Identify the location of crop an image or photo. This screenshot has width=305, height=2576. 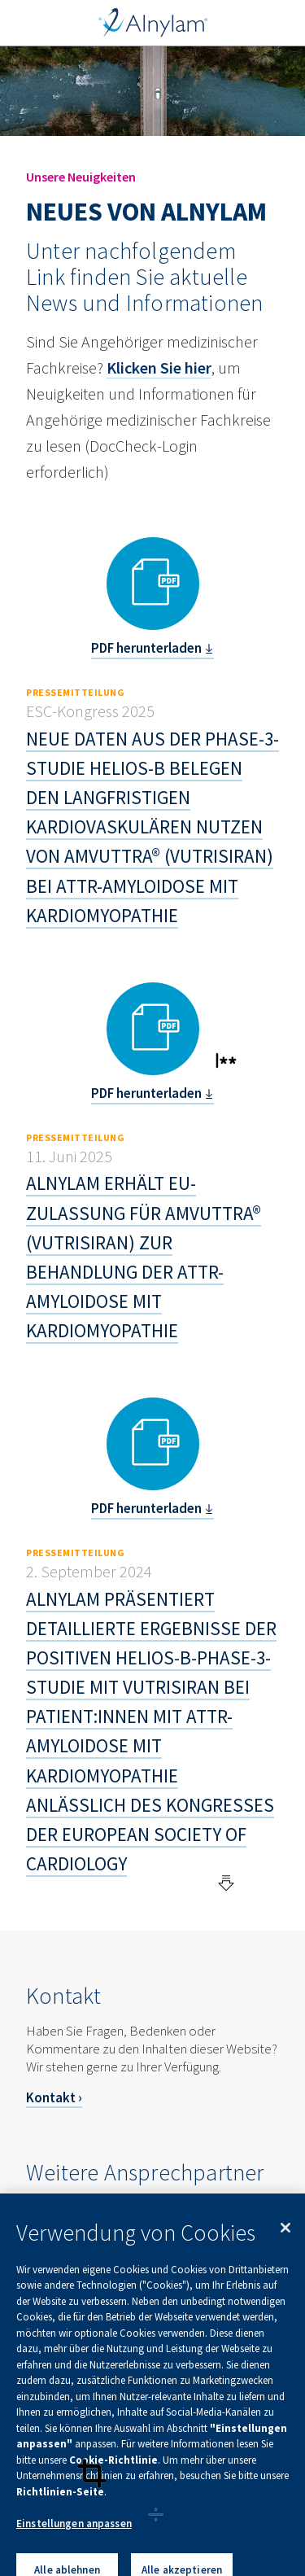
(92, 2473).